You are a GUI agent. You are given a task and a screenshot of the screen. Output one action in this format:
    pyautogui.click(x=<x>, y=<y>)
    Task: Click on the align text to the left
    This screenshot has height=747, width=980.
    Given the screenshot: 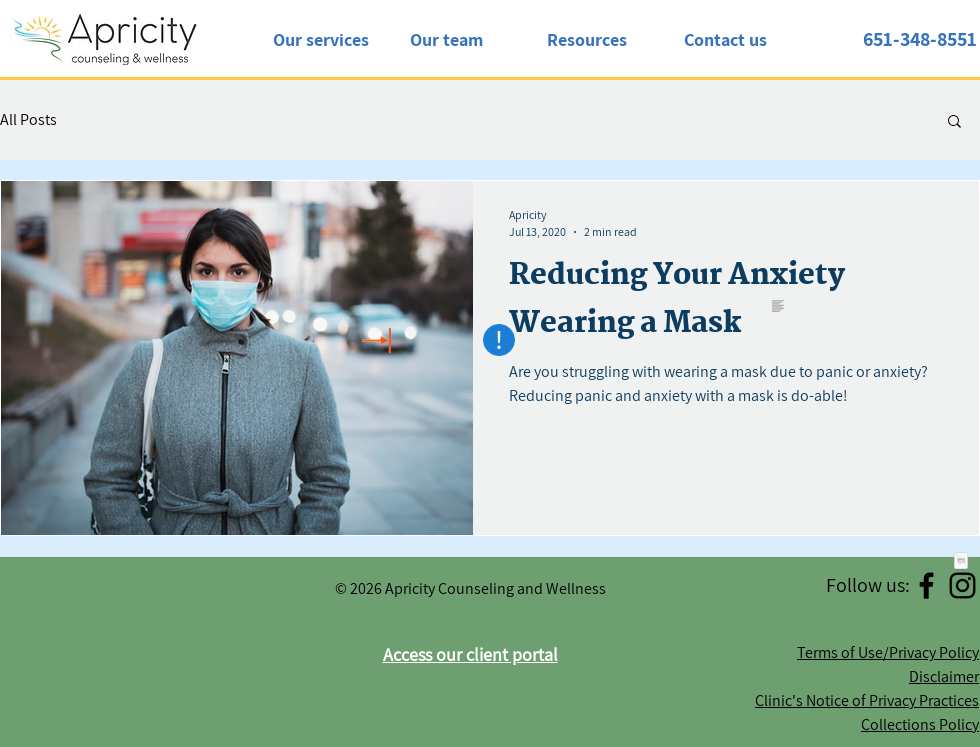 What is the action you would take?
    pyautogui.click(x=778, y=306)
    